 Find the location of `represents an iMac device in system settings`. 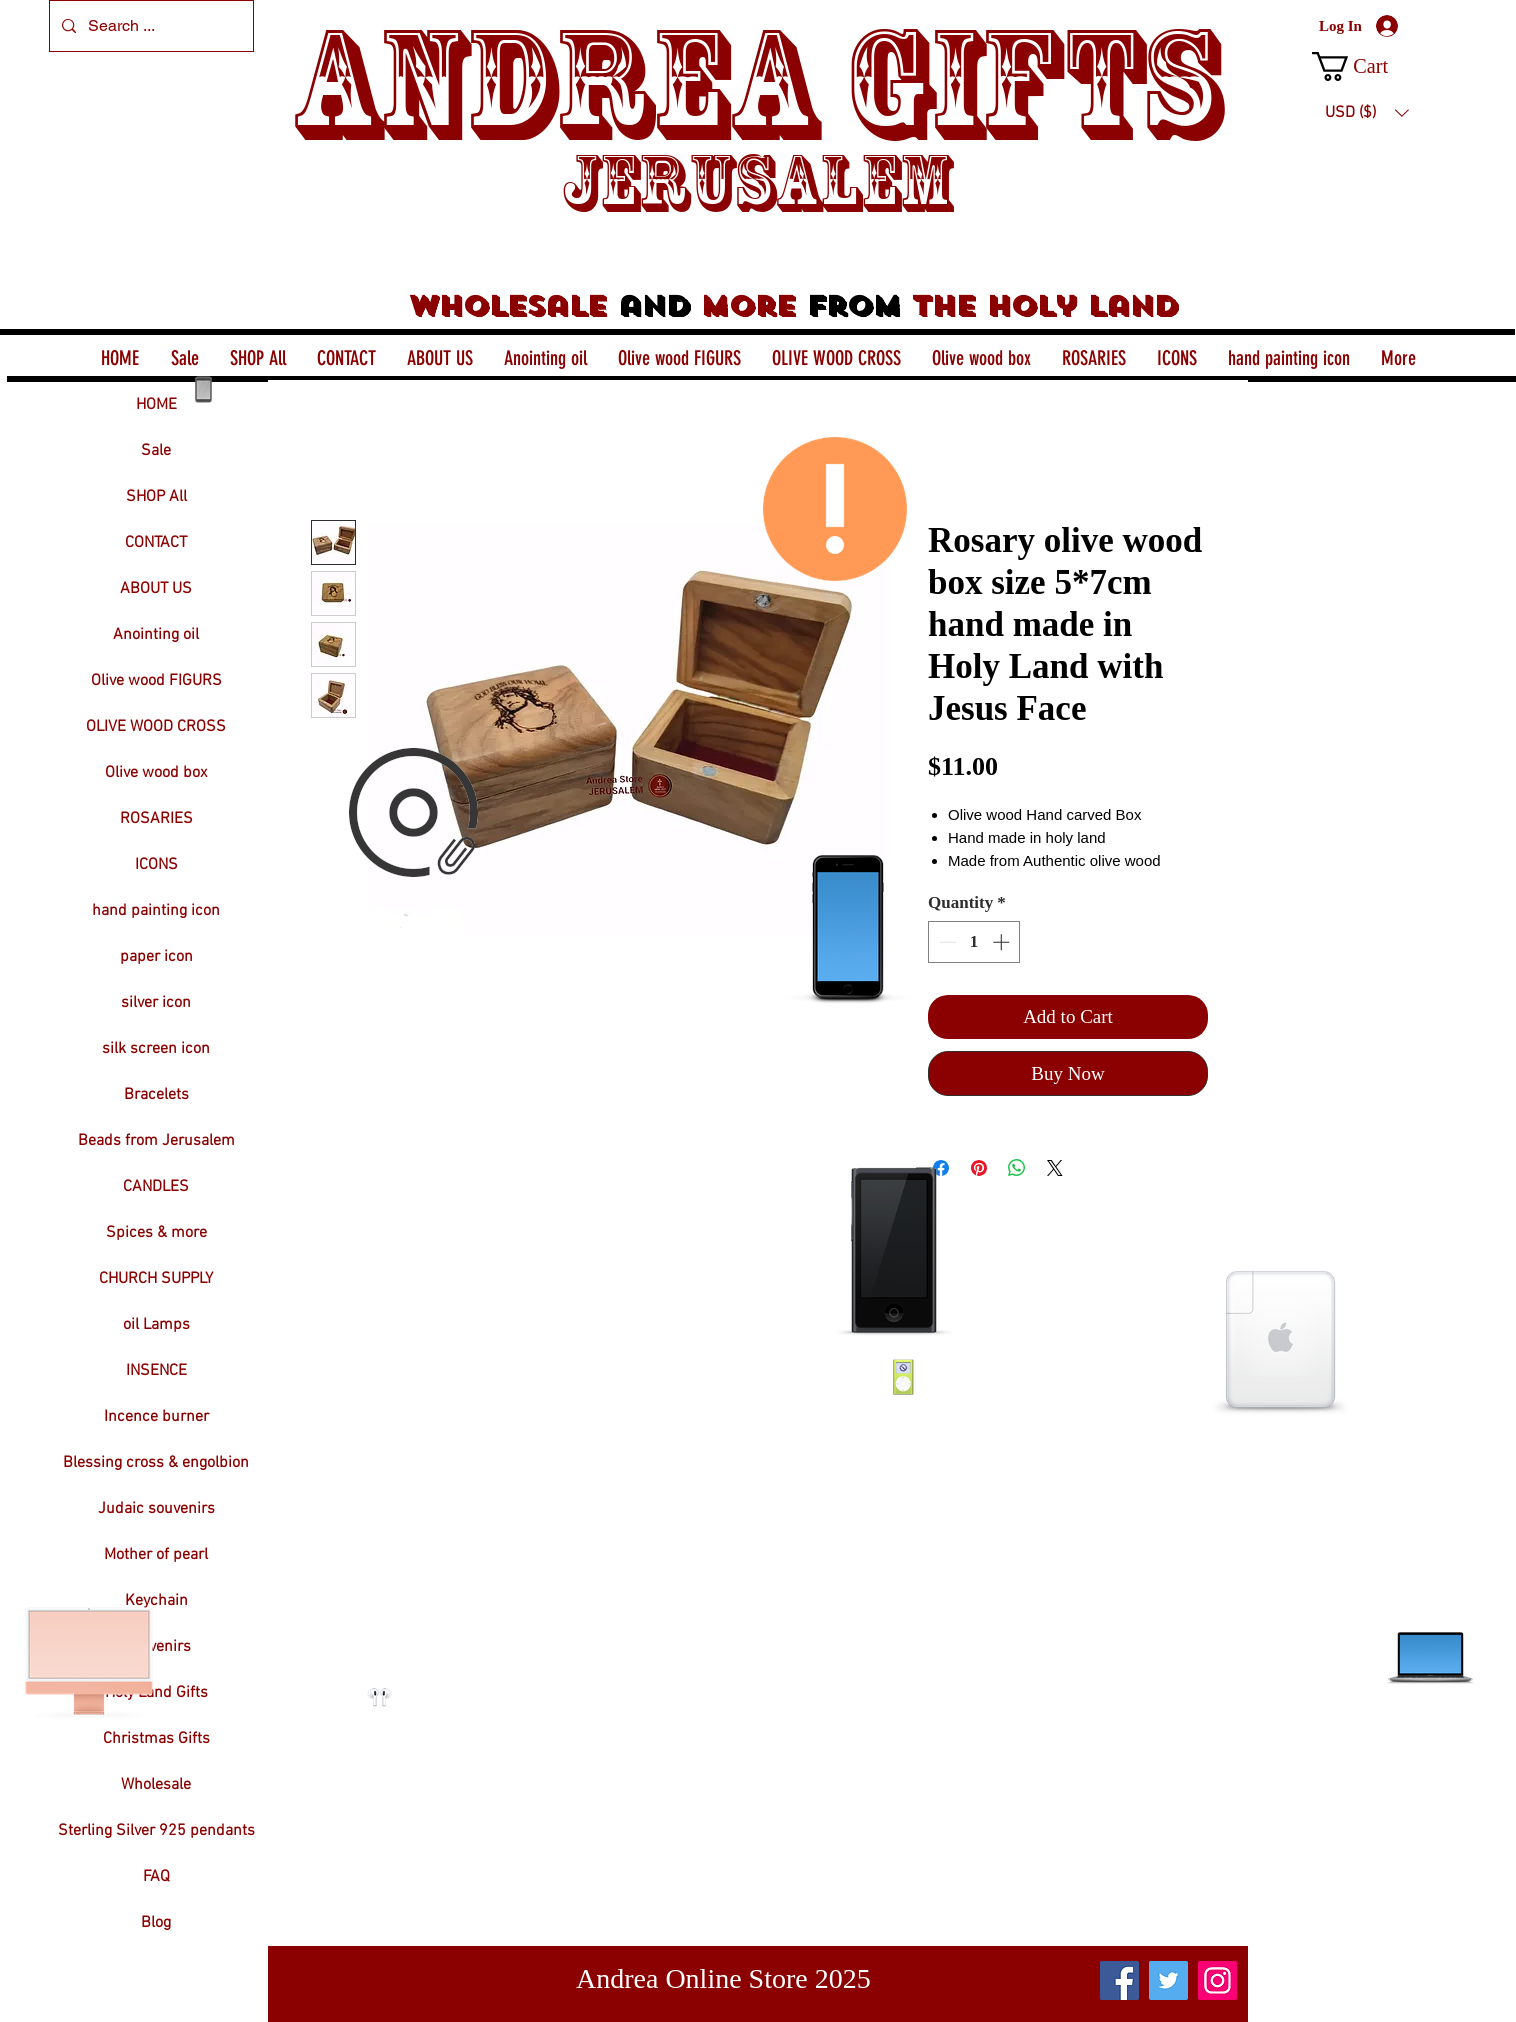

represents an iMac device in system settings is located at coordinates (89, 1659).